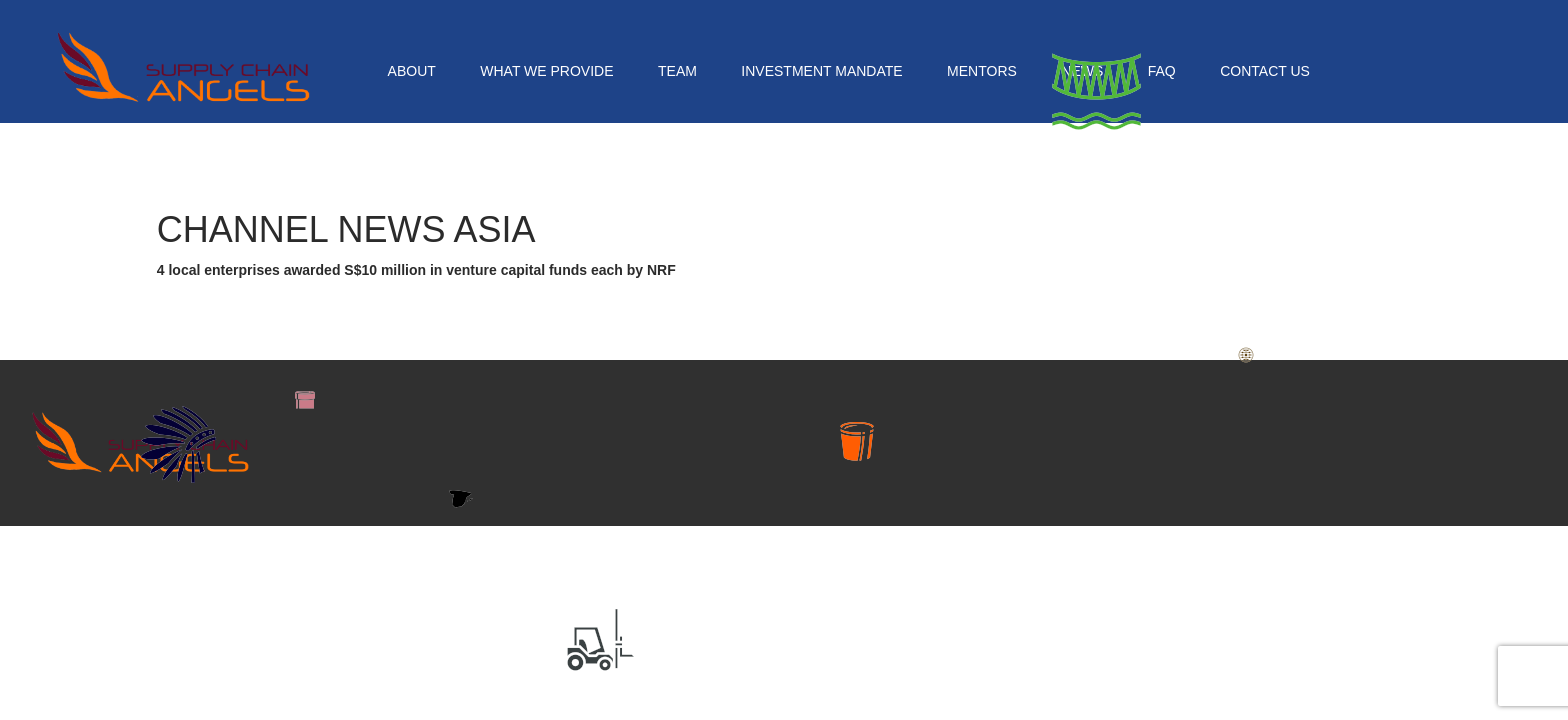  Describe the element at coordinates (461, 499) in the screenshot. I see `select spain as your country or region` at that location.